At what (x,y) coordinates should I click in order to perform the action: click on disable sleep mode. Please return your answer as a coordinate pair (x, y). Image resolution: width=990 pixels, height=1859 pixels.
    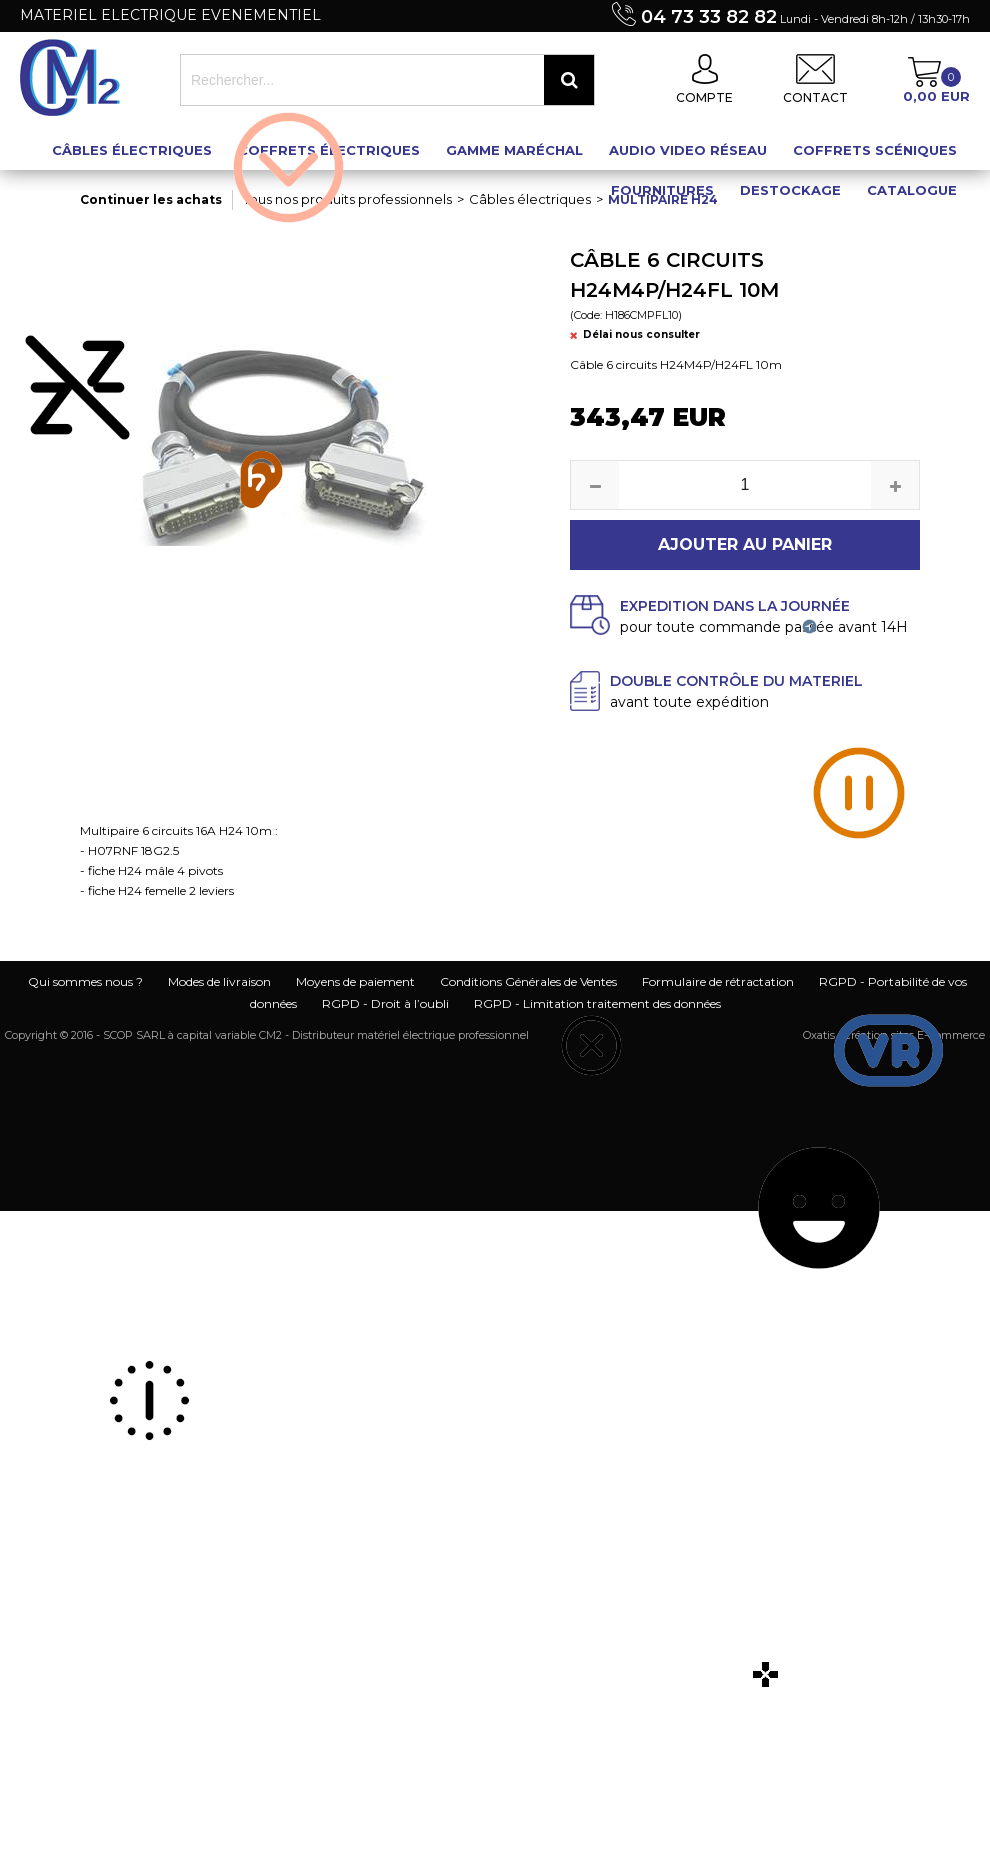
    Looking at the image, I should click on (77, 387).